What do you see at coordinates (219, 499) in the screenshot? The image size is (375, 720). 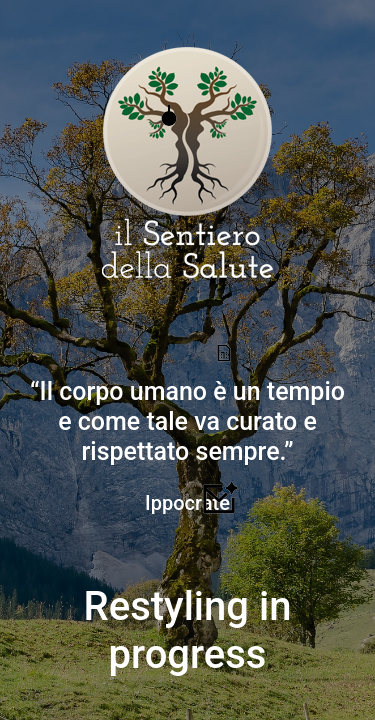 I see `access AI-powered email features` at bounding box center [219, 499].